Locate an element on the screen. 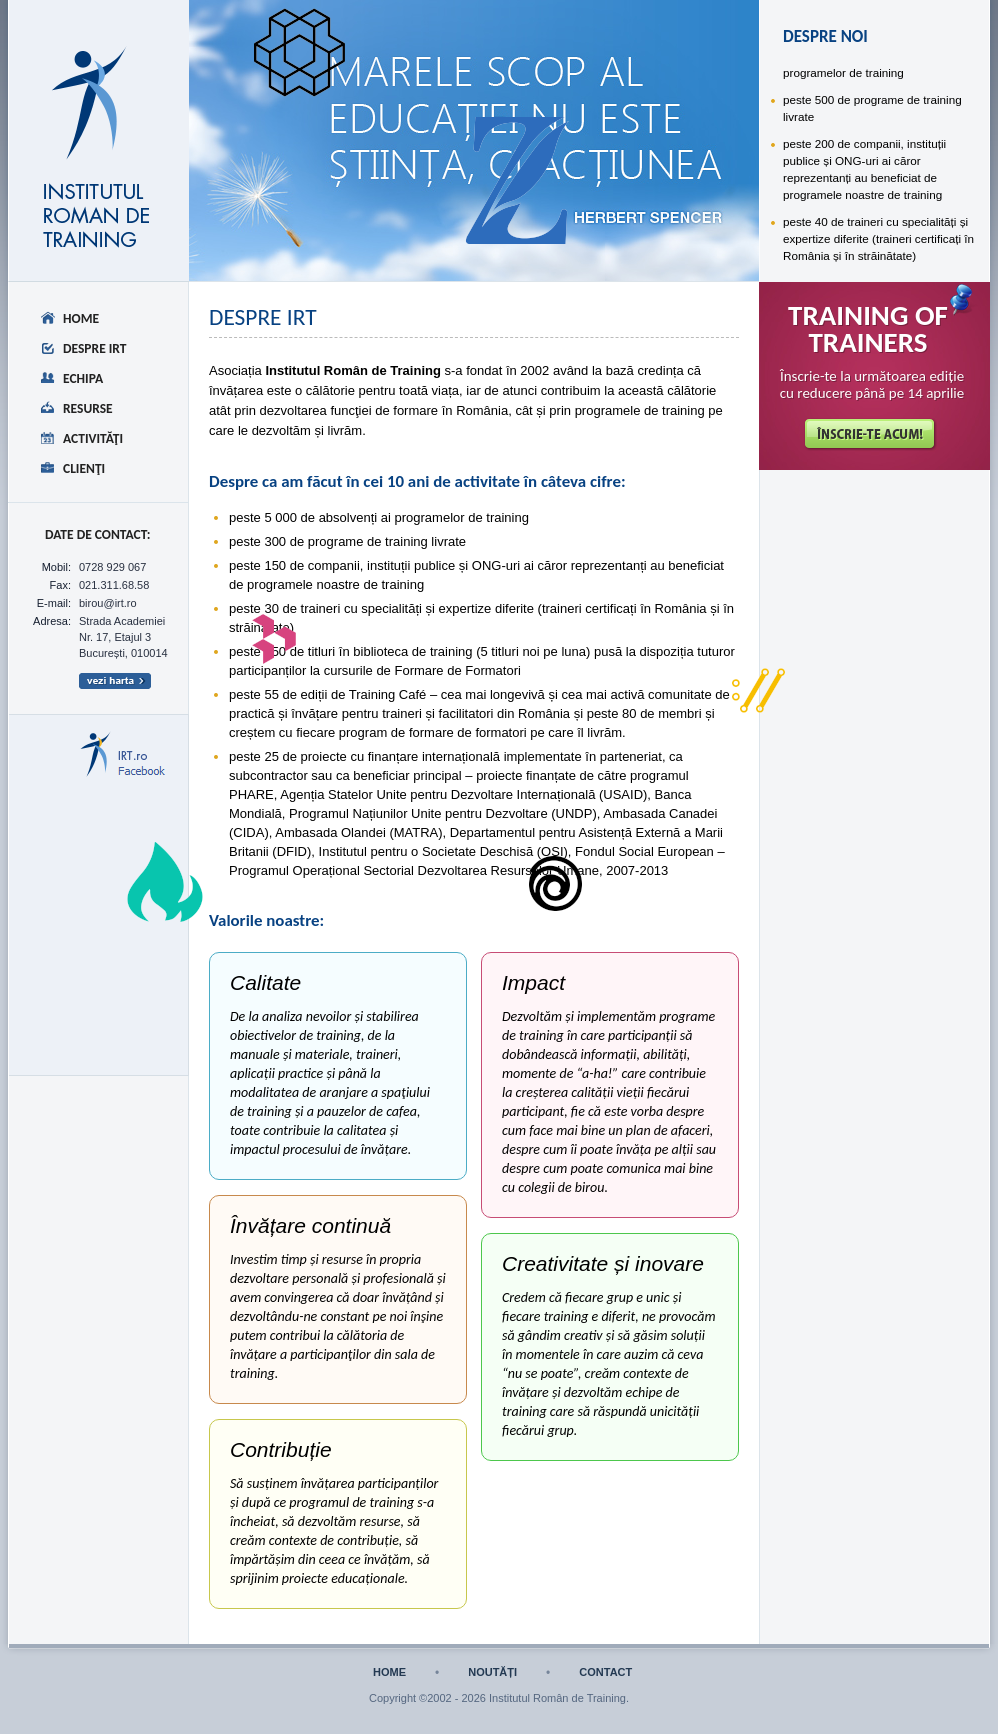 The width and height of the screenshot is (998, 1734). open the Zola website or app is located at coordinates (517, 180).